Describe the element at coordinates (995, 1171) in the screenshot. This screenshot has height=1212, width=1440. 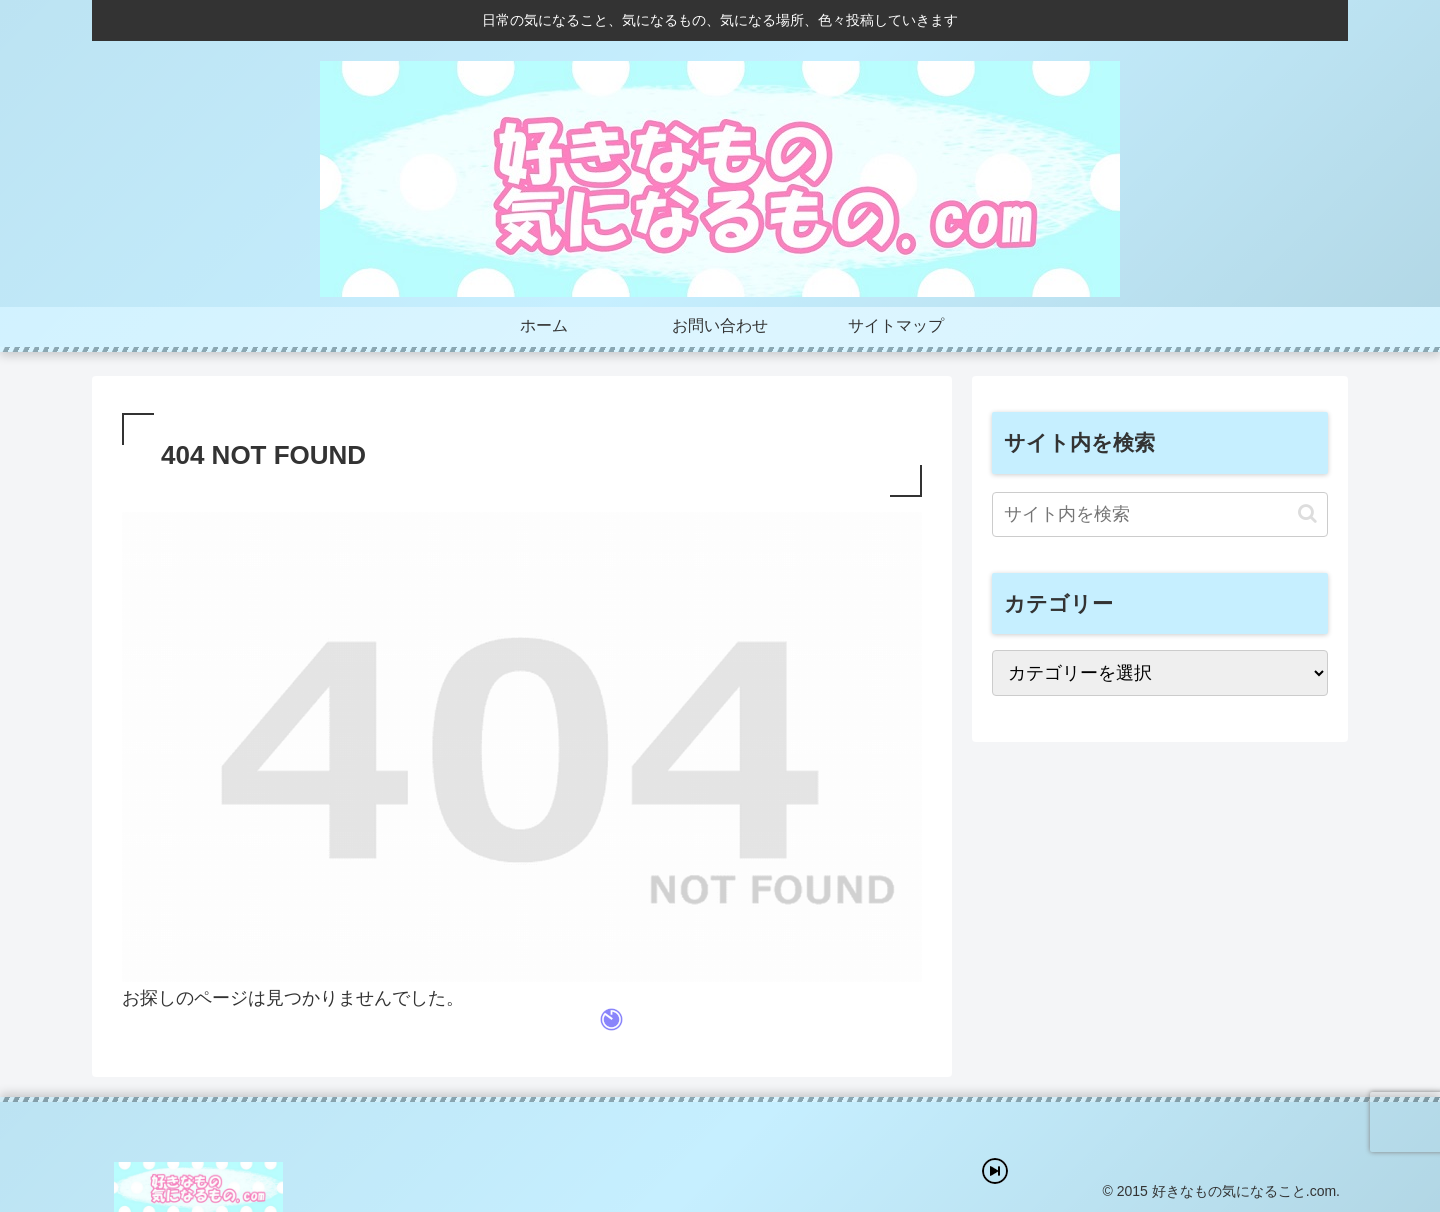
I see `skip to the next track` at that location.